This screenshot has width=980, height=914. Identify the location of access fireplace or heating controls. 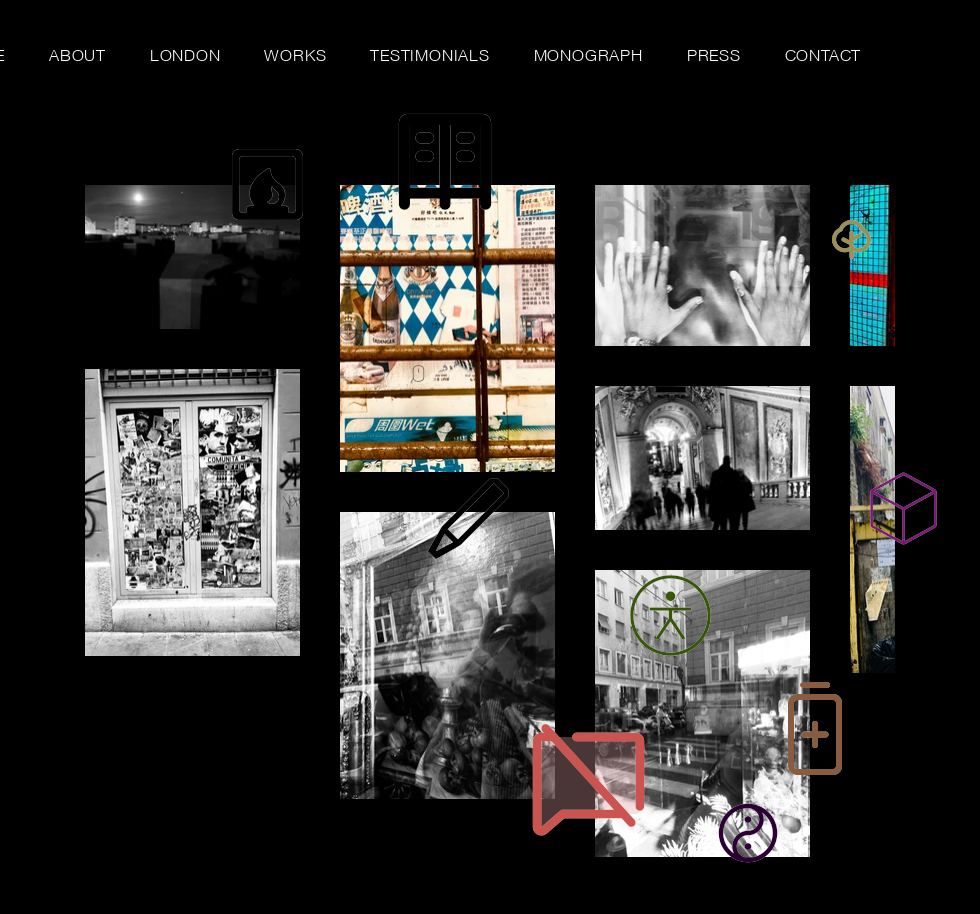
(267, 184).